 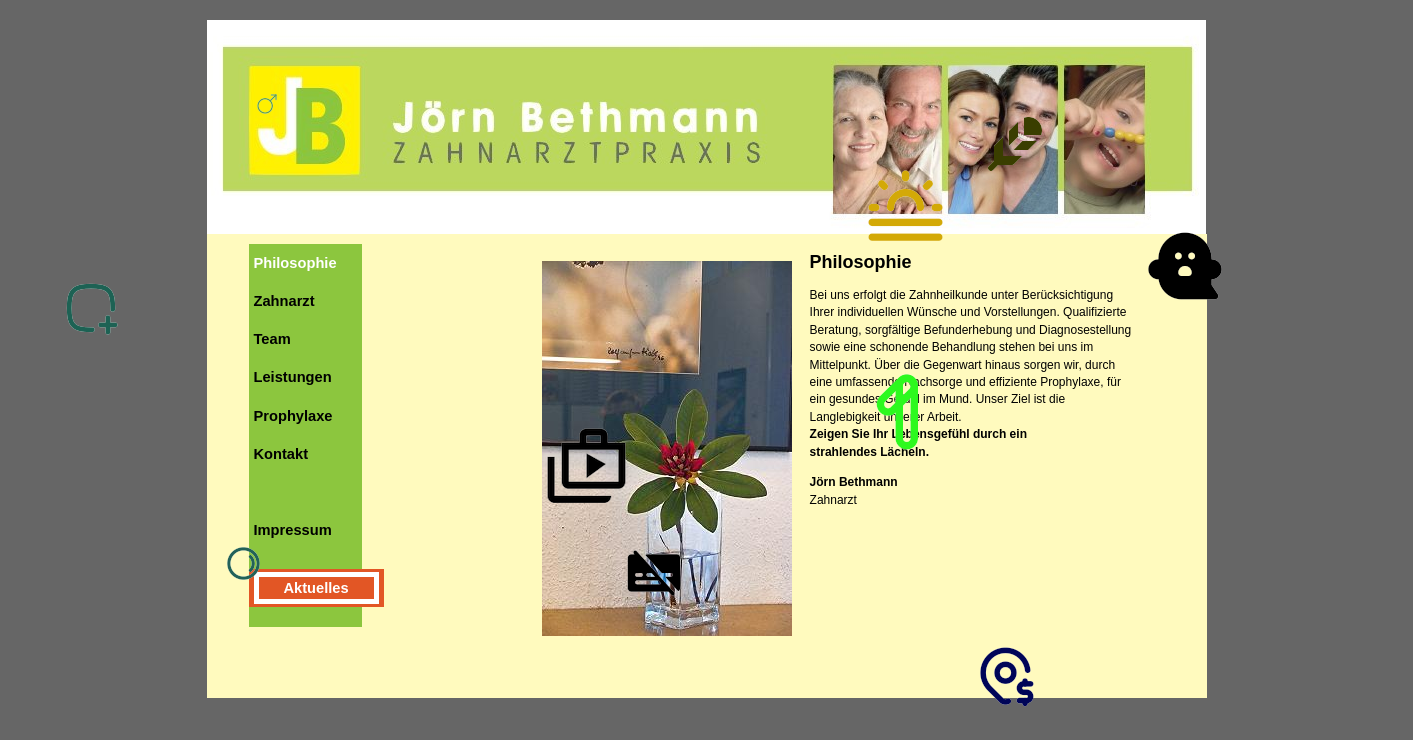 What do you see at coordinates (1005, 675) in the screenshot?
I see `find nearby financial services or ATMs` at bounding box center [1005, 675].